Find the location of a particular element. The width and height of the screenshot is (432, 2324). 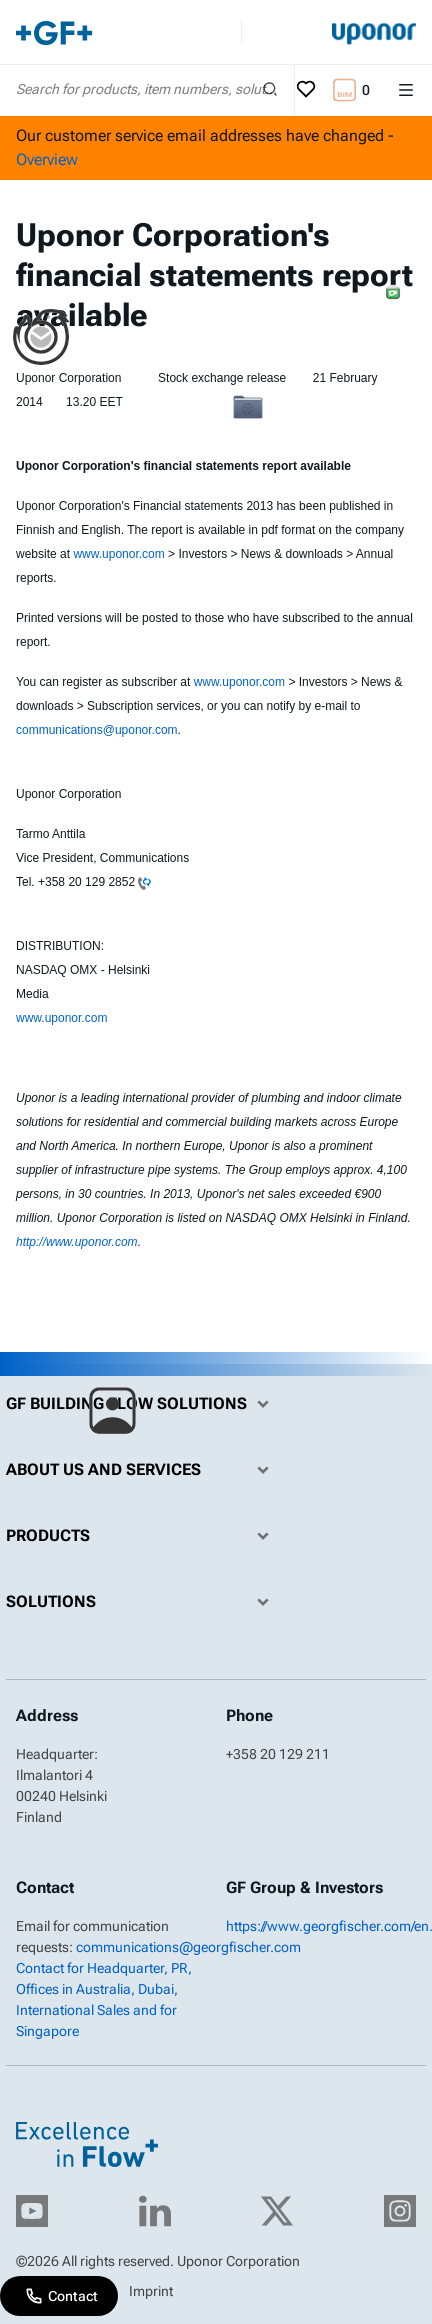

open green recorder app for screen recording is located at coordinates (393, 292).